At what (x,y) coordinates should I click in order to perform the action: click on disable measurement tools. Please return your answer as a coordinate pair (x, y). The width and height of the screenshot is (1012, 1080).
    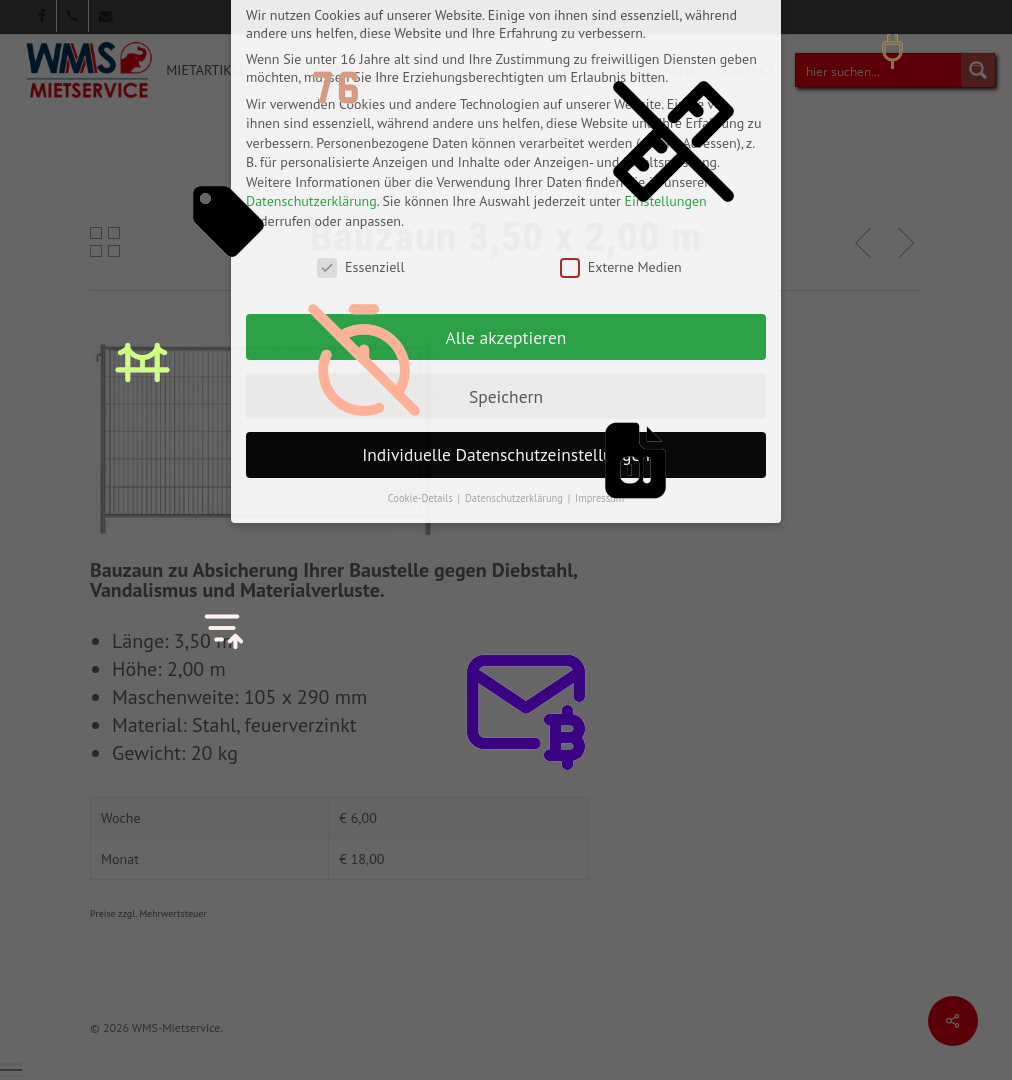
    Looking at the image, I should click on (673, 141).